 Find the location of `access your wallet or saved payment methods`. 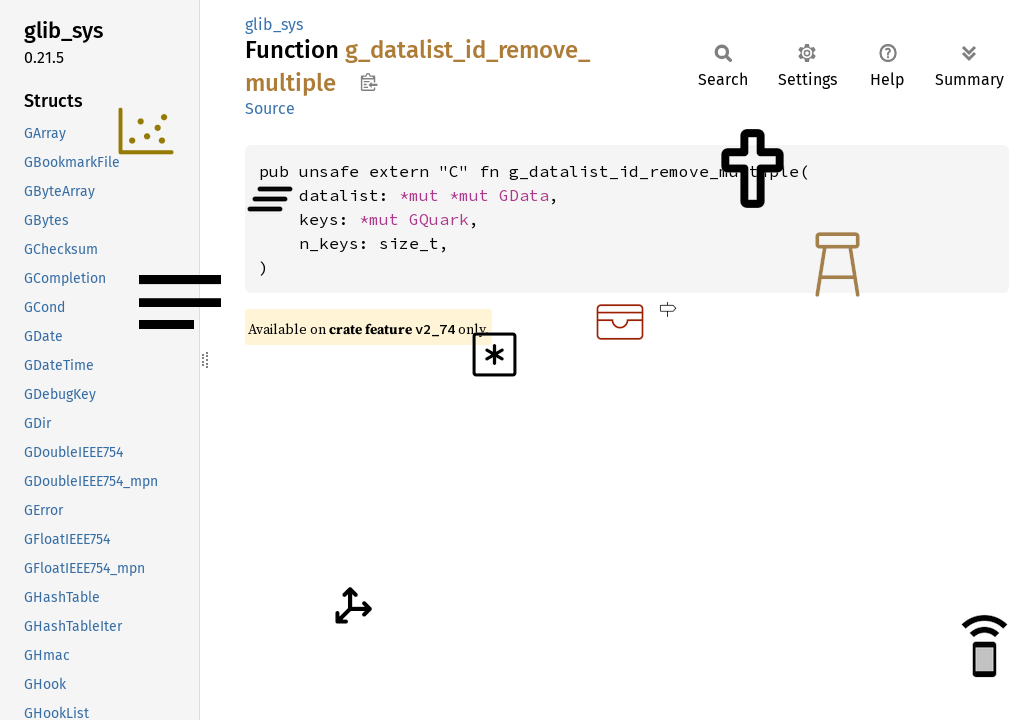

access your wallet or saved payment methods is located at coordinates (620, 322).